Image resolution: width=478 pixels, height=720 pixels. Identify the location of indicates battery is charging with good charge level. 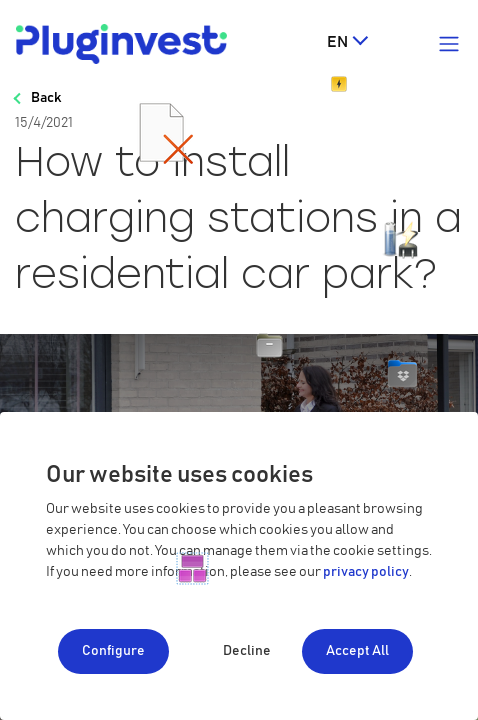
(399, 239).